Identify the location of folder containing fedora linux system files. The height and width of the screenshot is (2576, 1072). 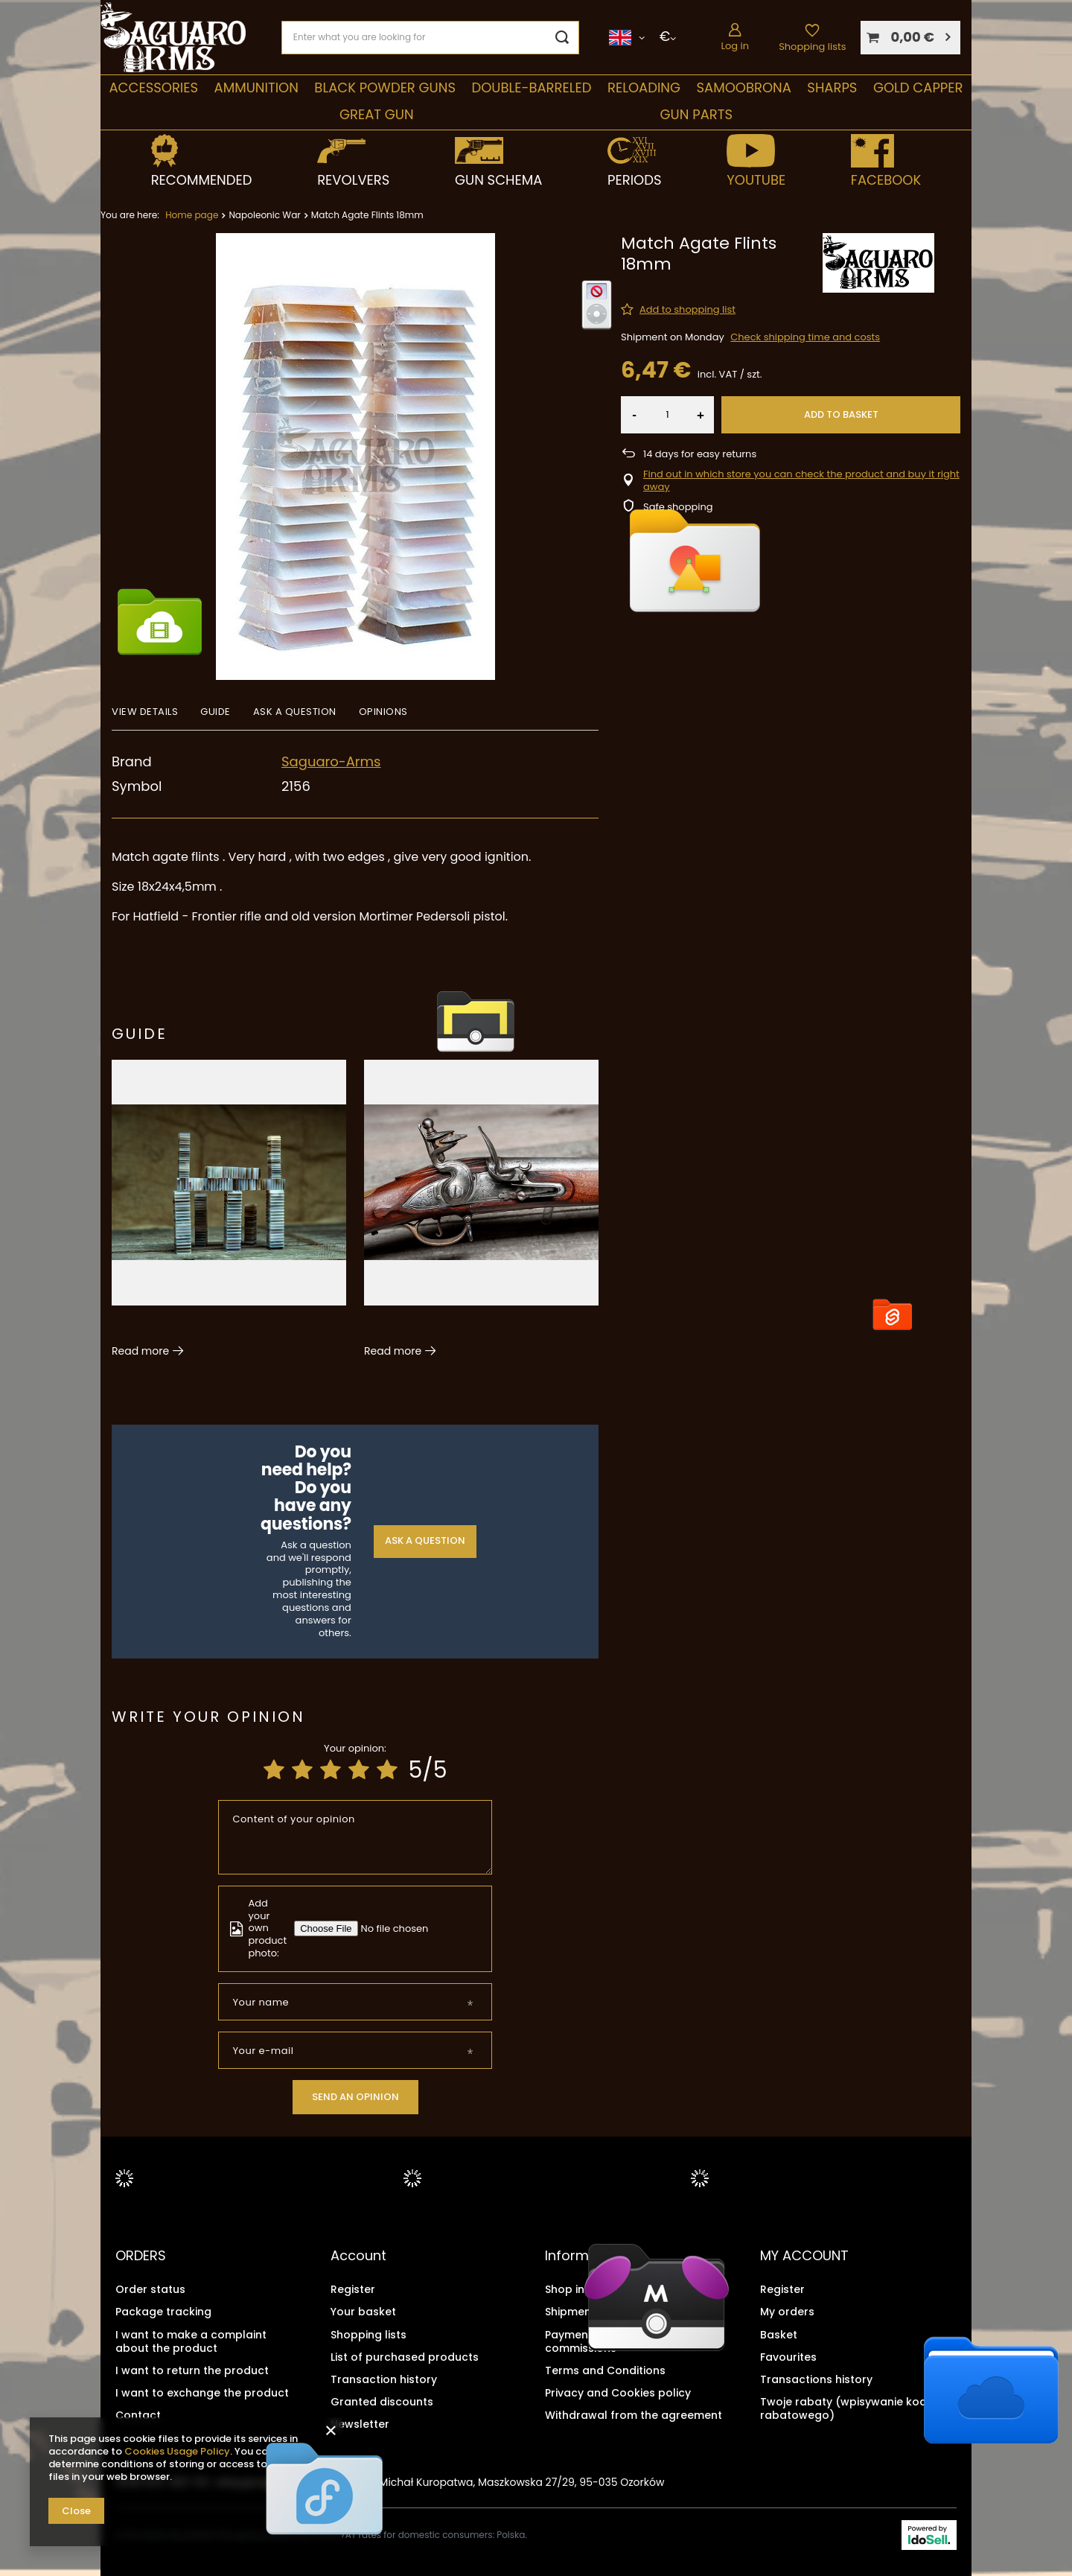
(324, 2492).